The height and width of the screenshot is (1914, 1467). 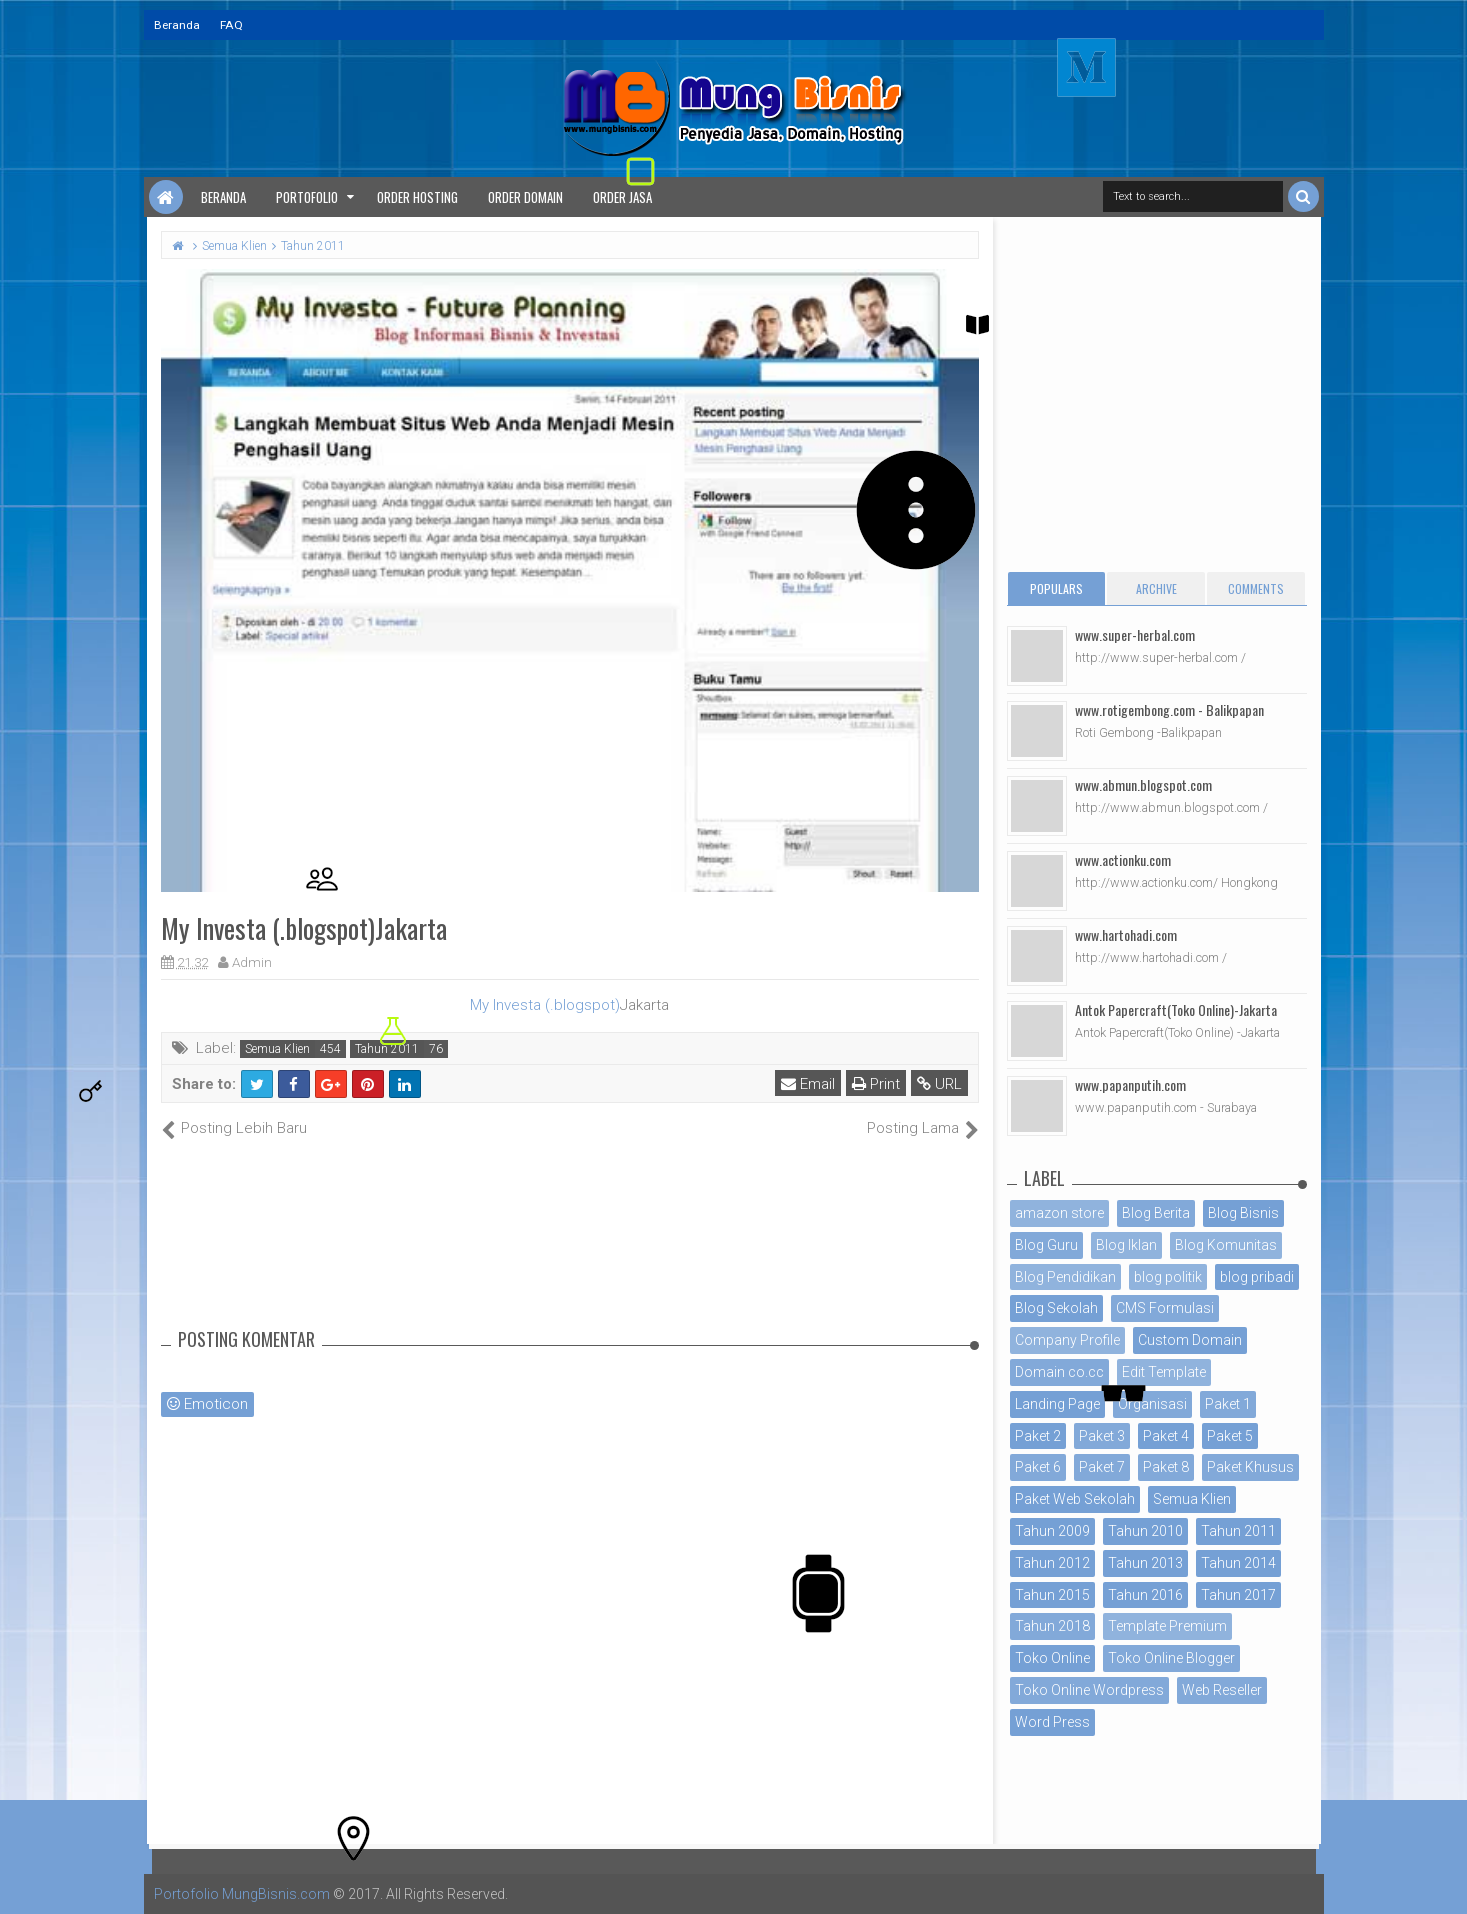 What do you see at coordinates (640, 171) in the screenshot?
I see `unchecked checkbox or selection state` at bounding box center [640, 171].